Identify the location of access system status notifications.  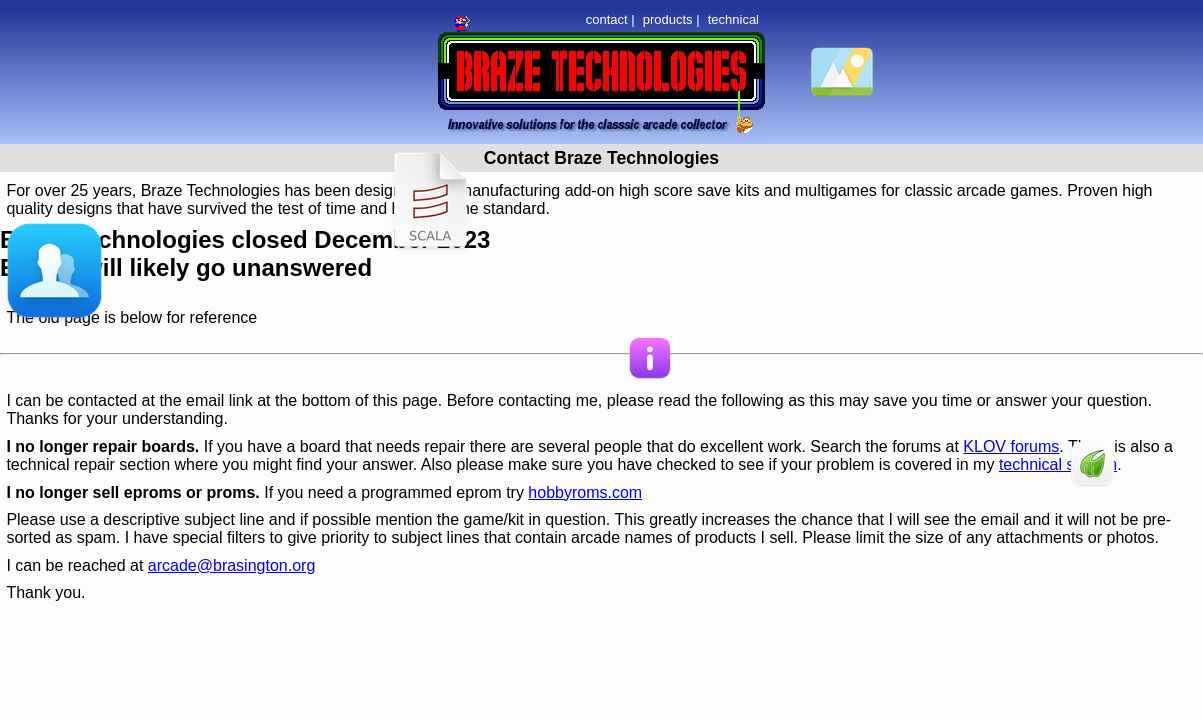
(650, 358).